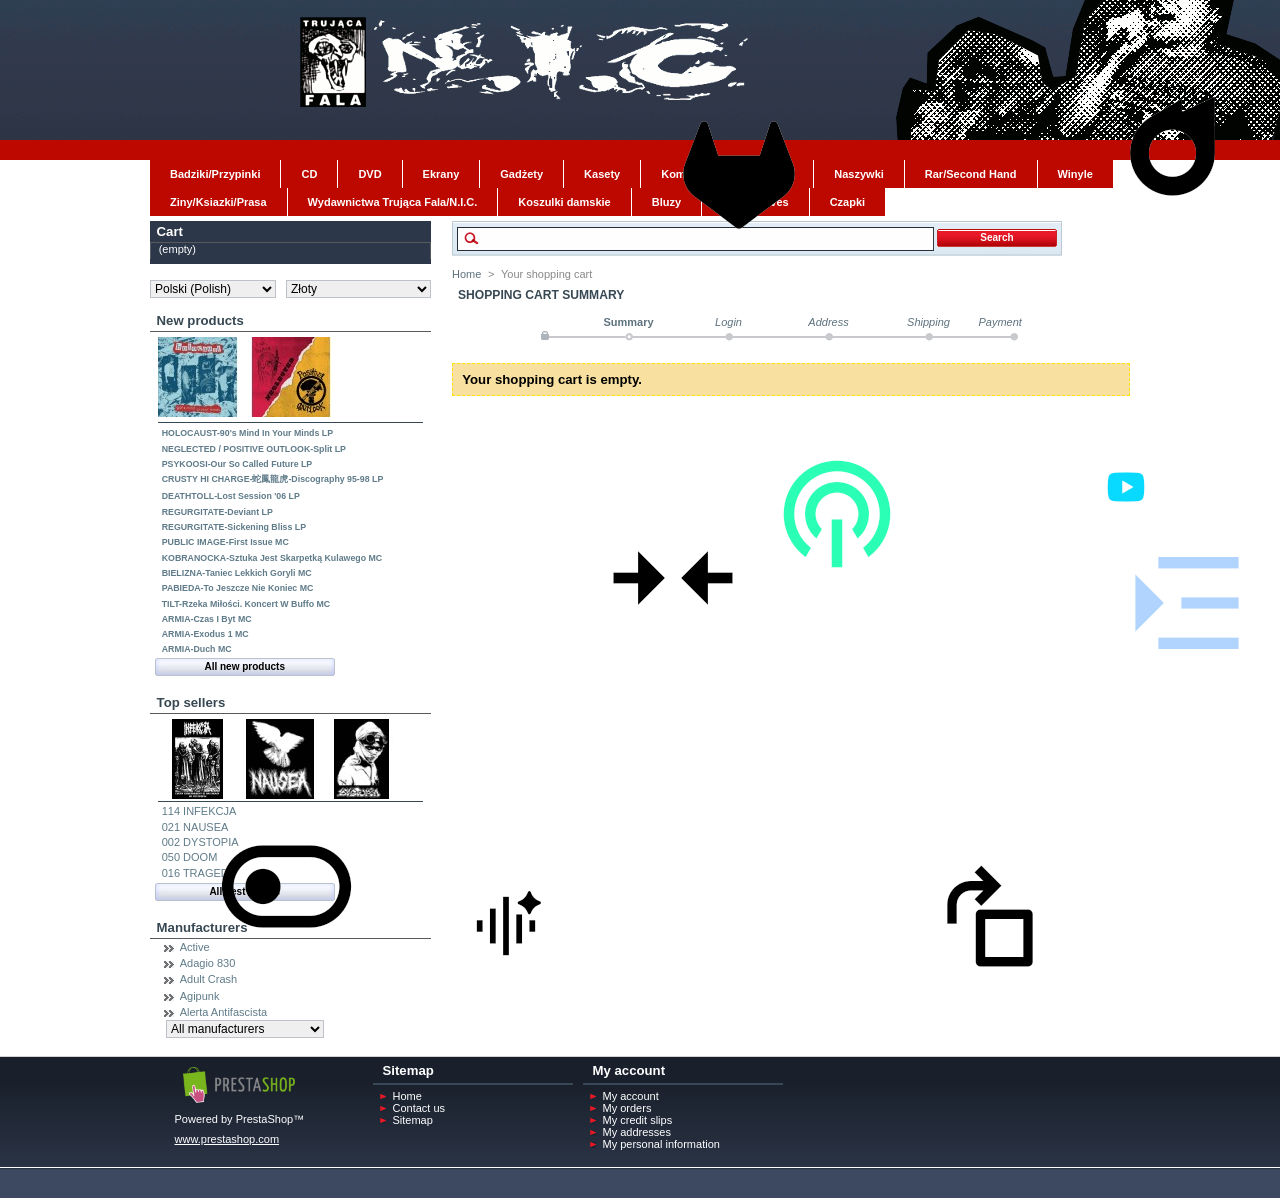 The width and height of the screenshot is (1280, 1198). I want to click on meteor or comet indicator for weather events, so click(1172, 148).